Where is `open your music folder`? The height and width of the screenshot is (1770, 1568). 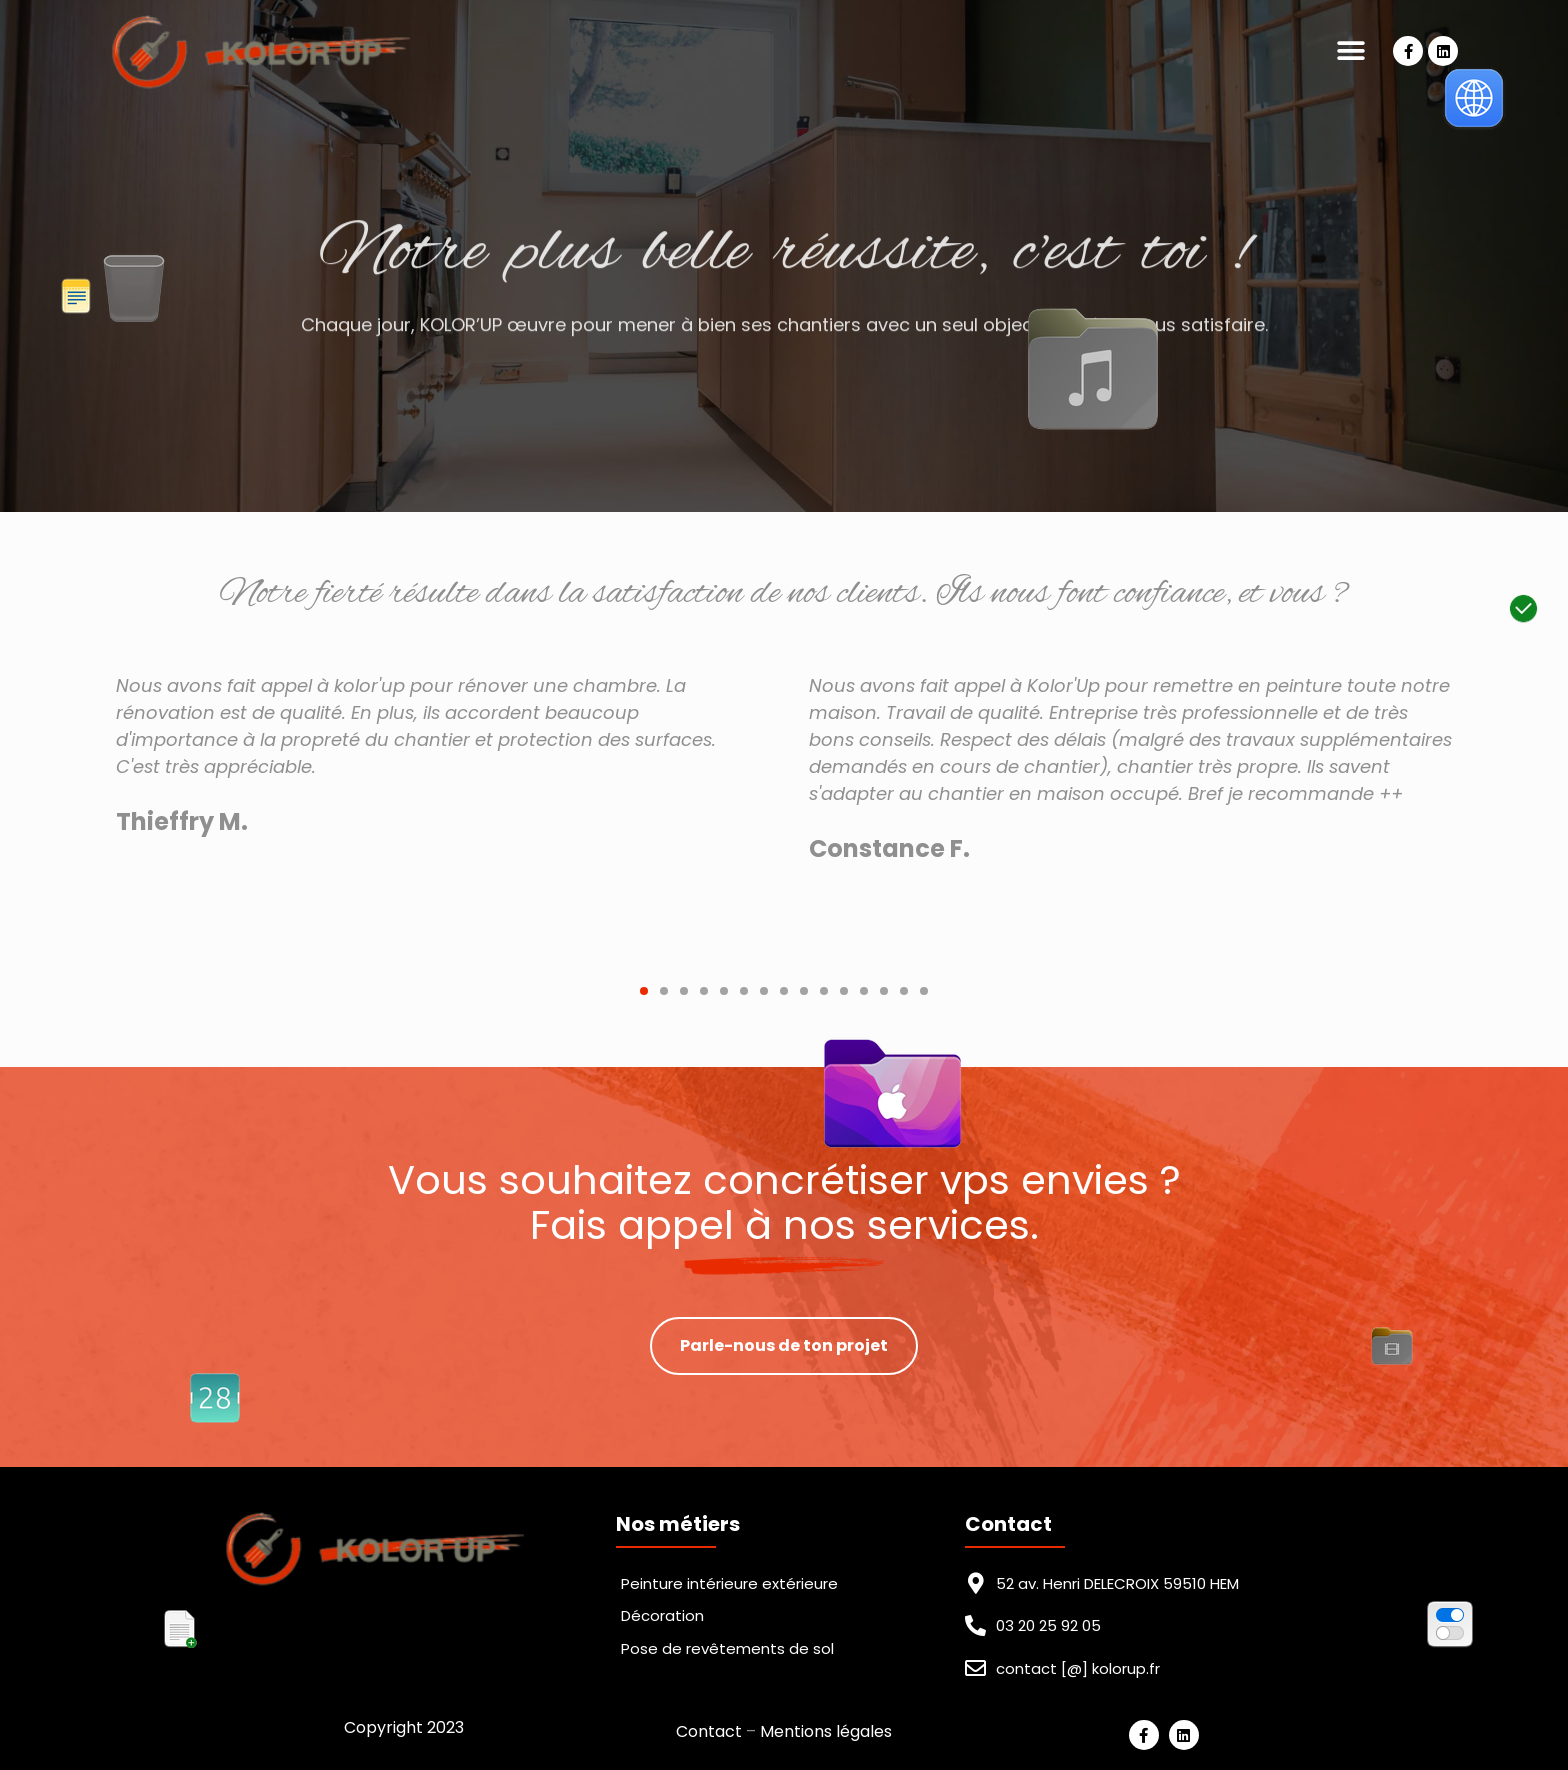 open your music folder is located at coordinates (1093, 369).